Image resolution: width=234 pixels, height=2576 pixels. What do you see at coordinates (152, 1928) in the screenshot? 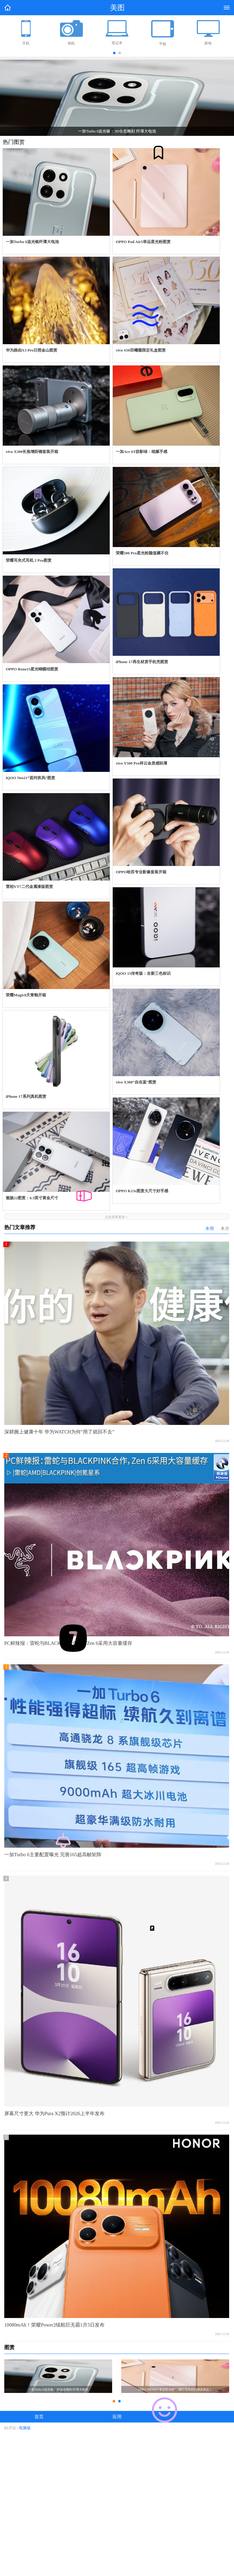
I see `view payment receipt in rupees` at bounding box center [152, 1928].